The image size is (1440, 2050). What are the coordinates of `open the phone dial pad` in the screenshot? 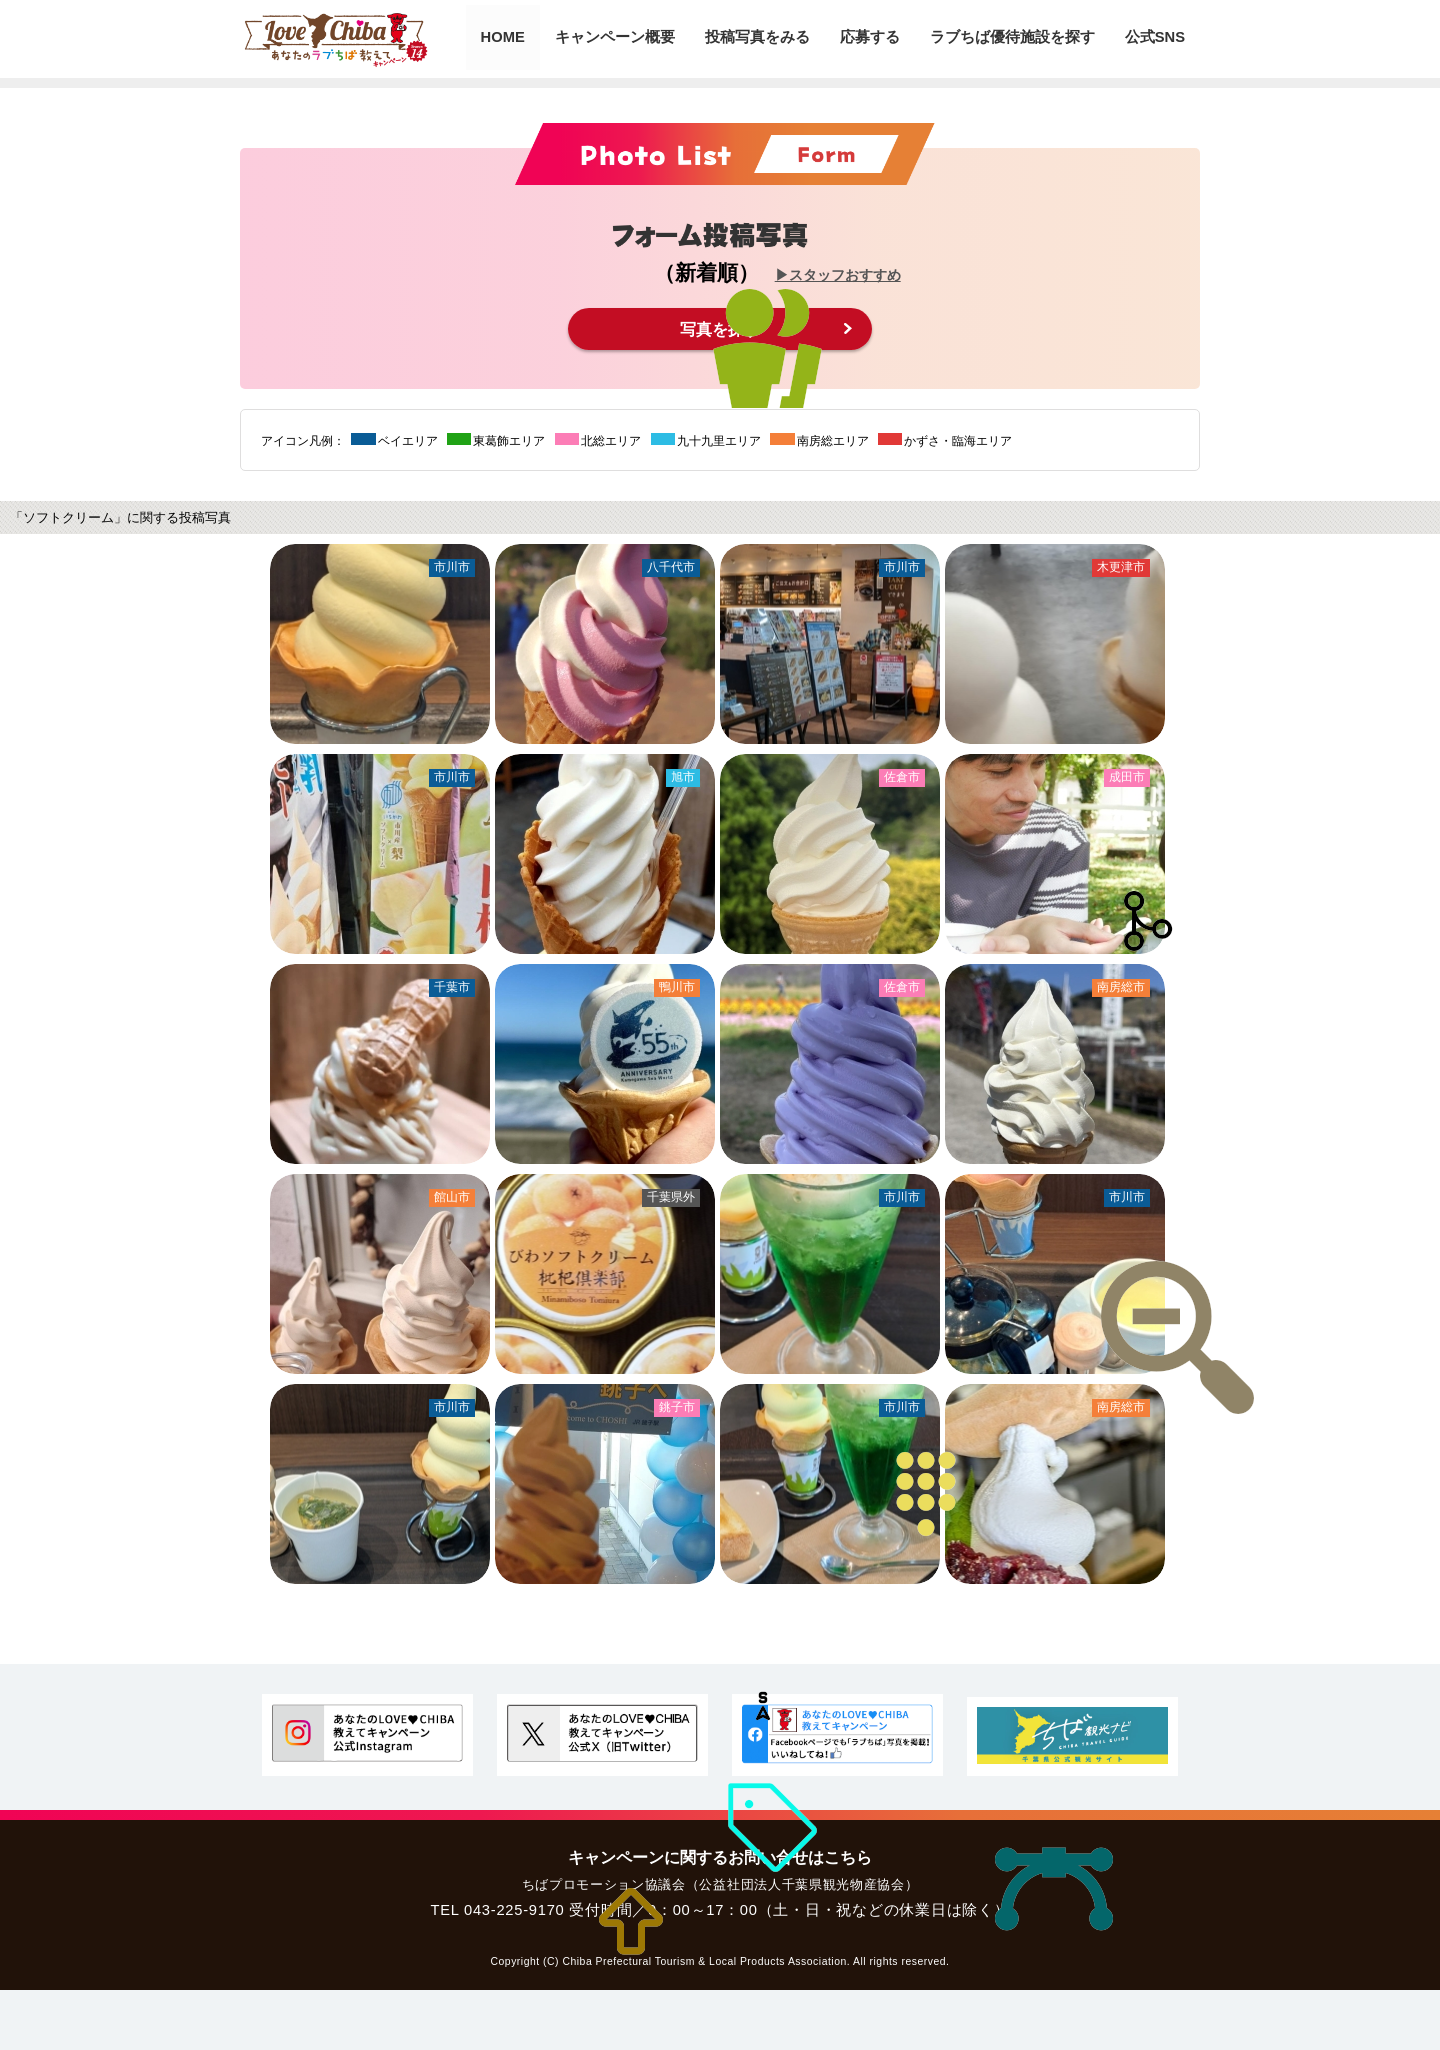 It's located at (926, 1494).